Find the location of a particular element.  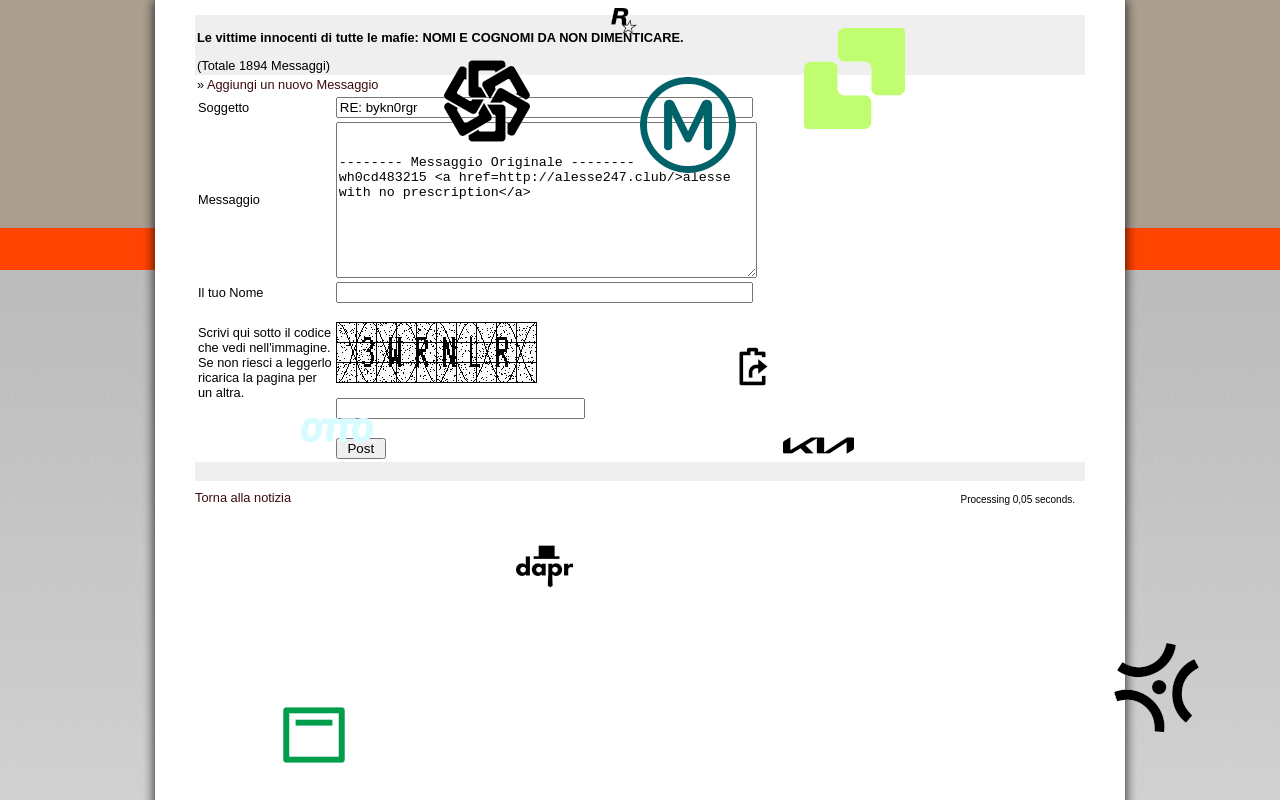

dapr distributed application runtime logo is located at coordinates (544, 566).